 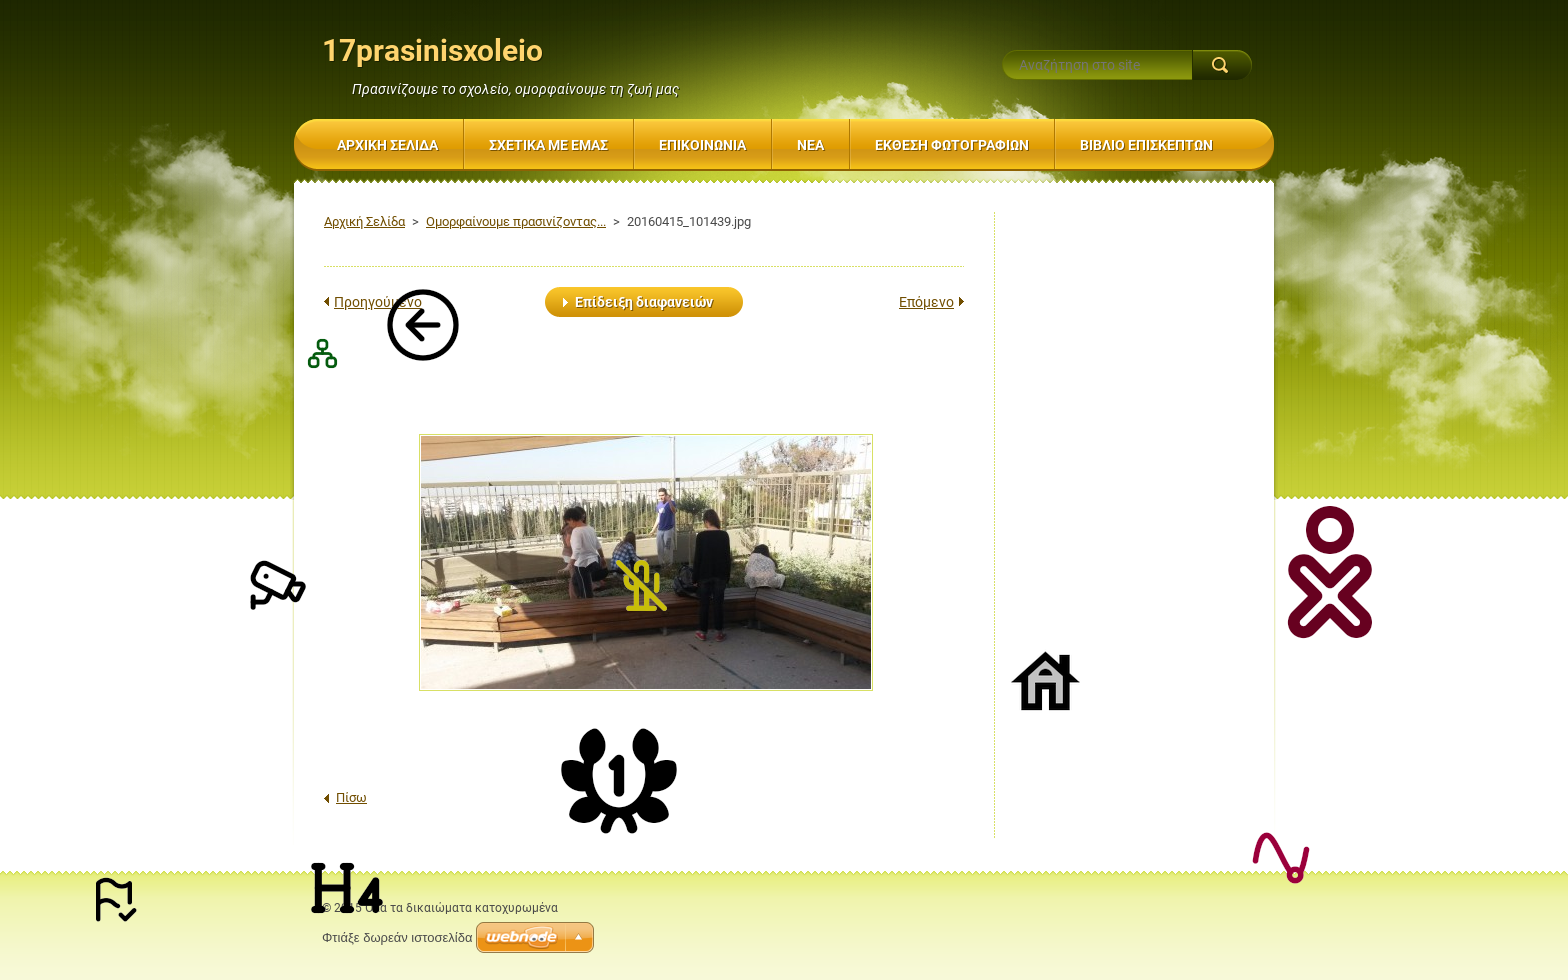 I want to click on disable desert or arid climate mode, so click(x=641, y=585).